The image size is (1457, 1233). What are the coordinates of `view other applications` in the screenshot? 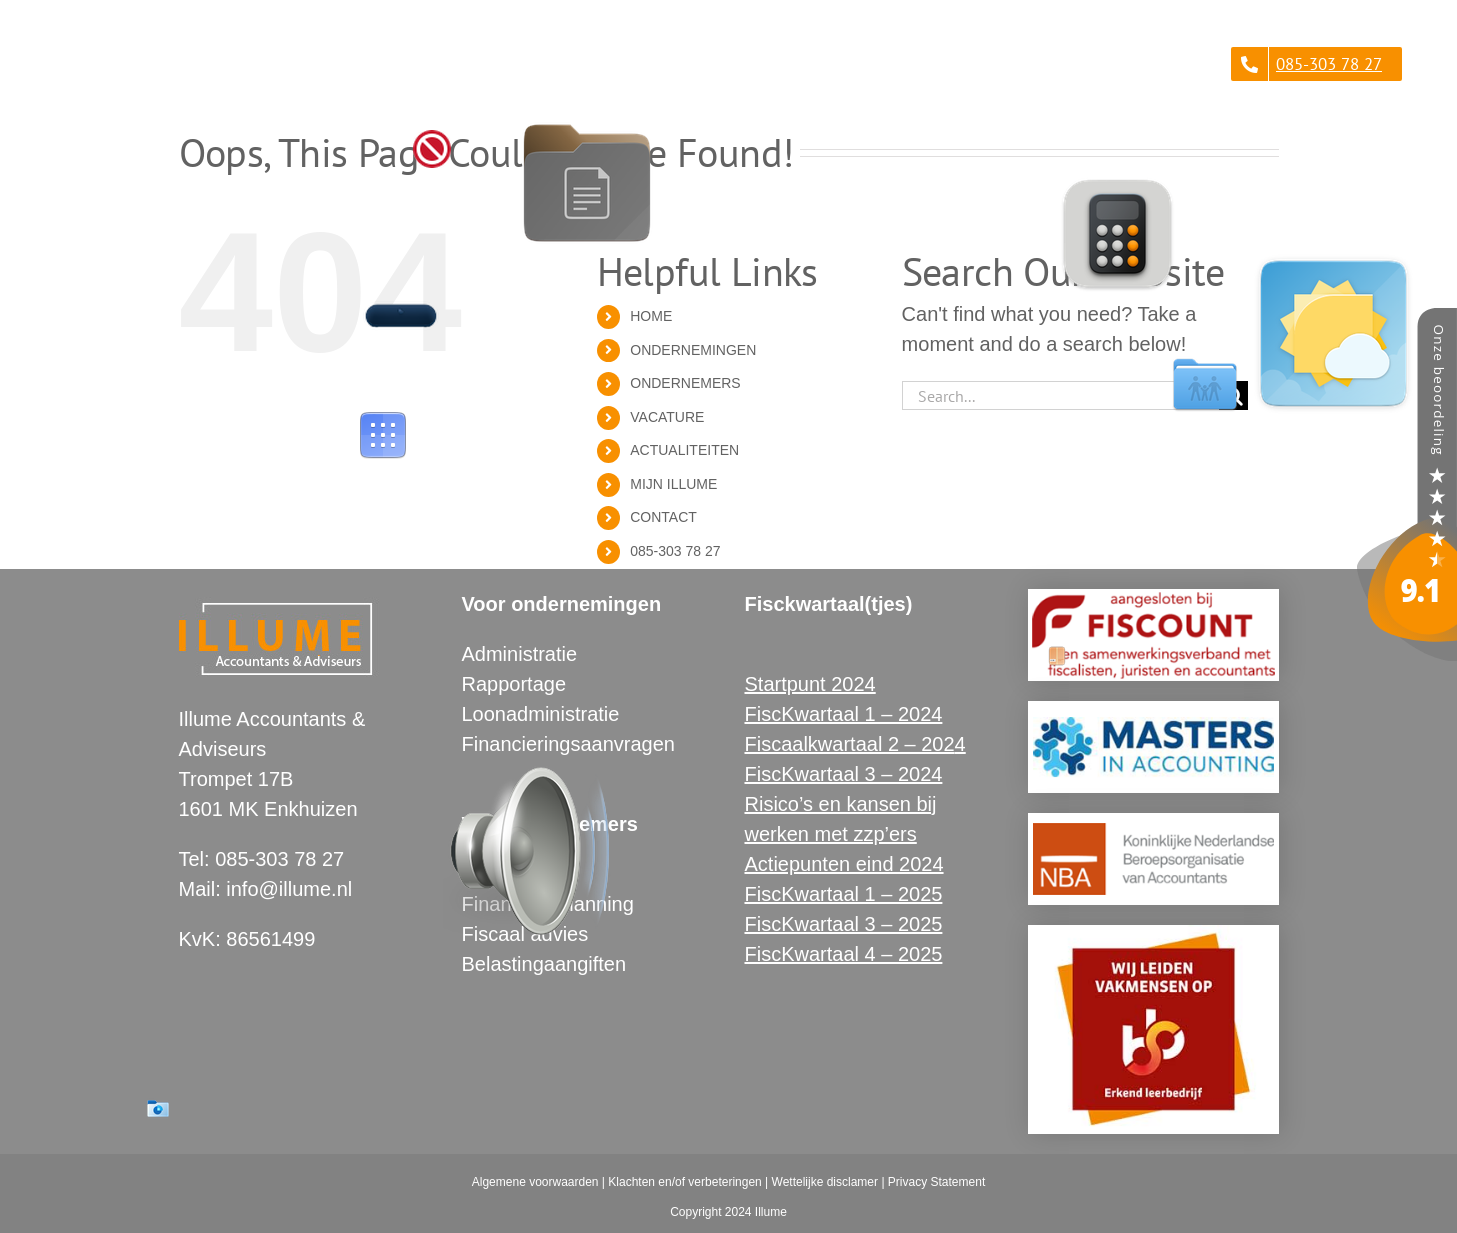 It's located at (383, 435).